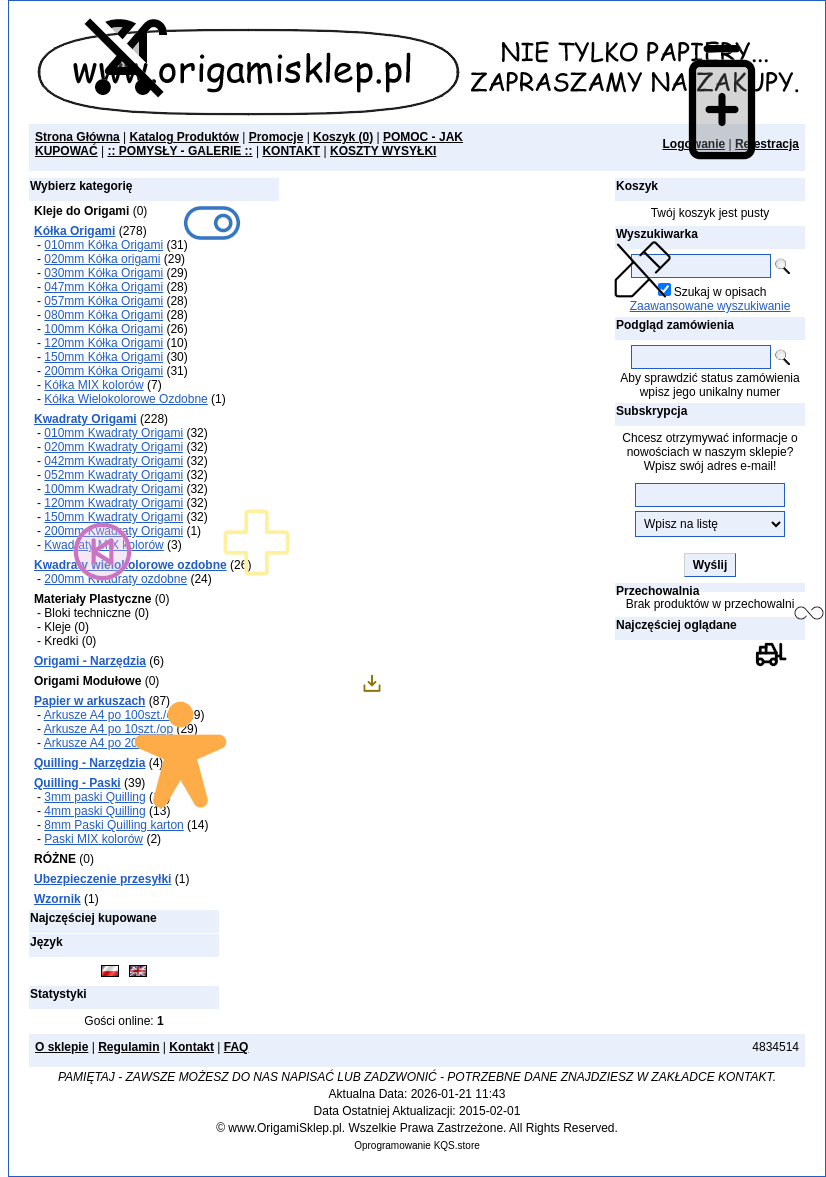 The image size is (826, 1177). Describe the element at coordinates (770, 654) in the screenshot. I see `access warehouse or inventory management` at that location.